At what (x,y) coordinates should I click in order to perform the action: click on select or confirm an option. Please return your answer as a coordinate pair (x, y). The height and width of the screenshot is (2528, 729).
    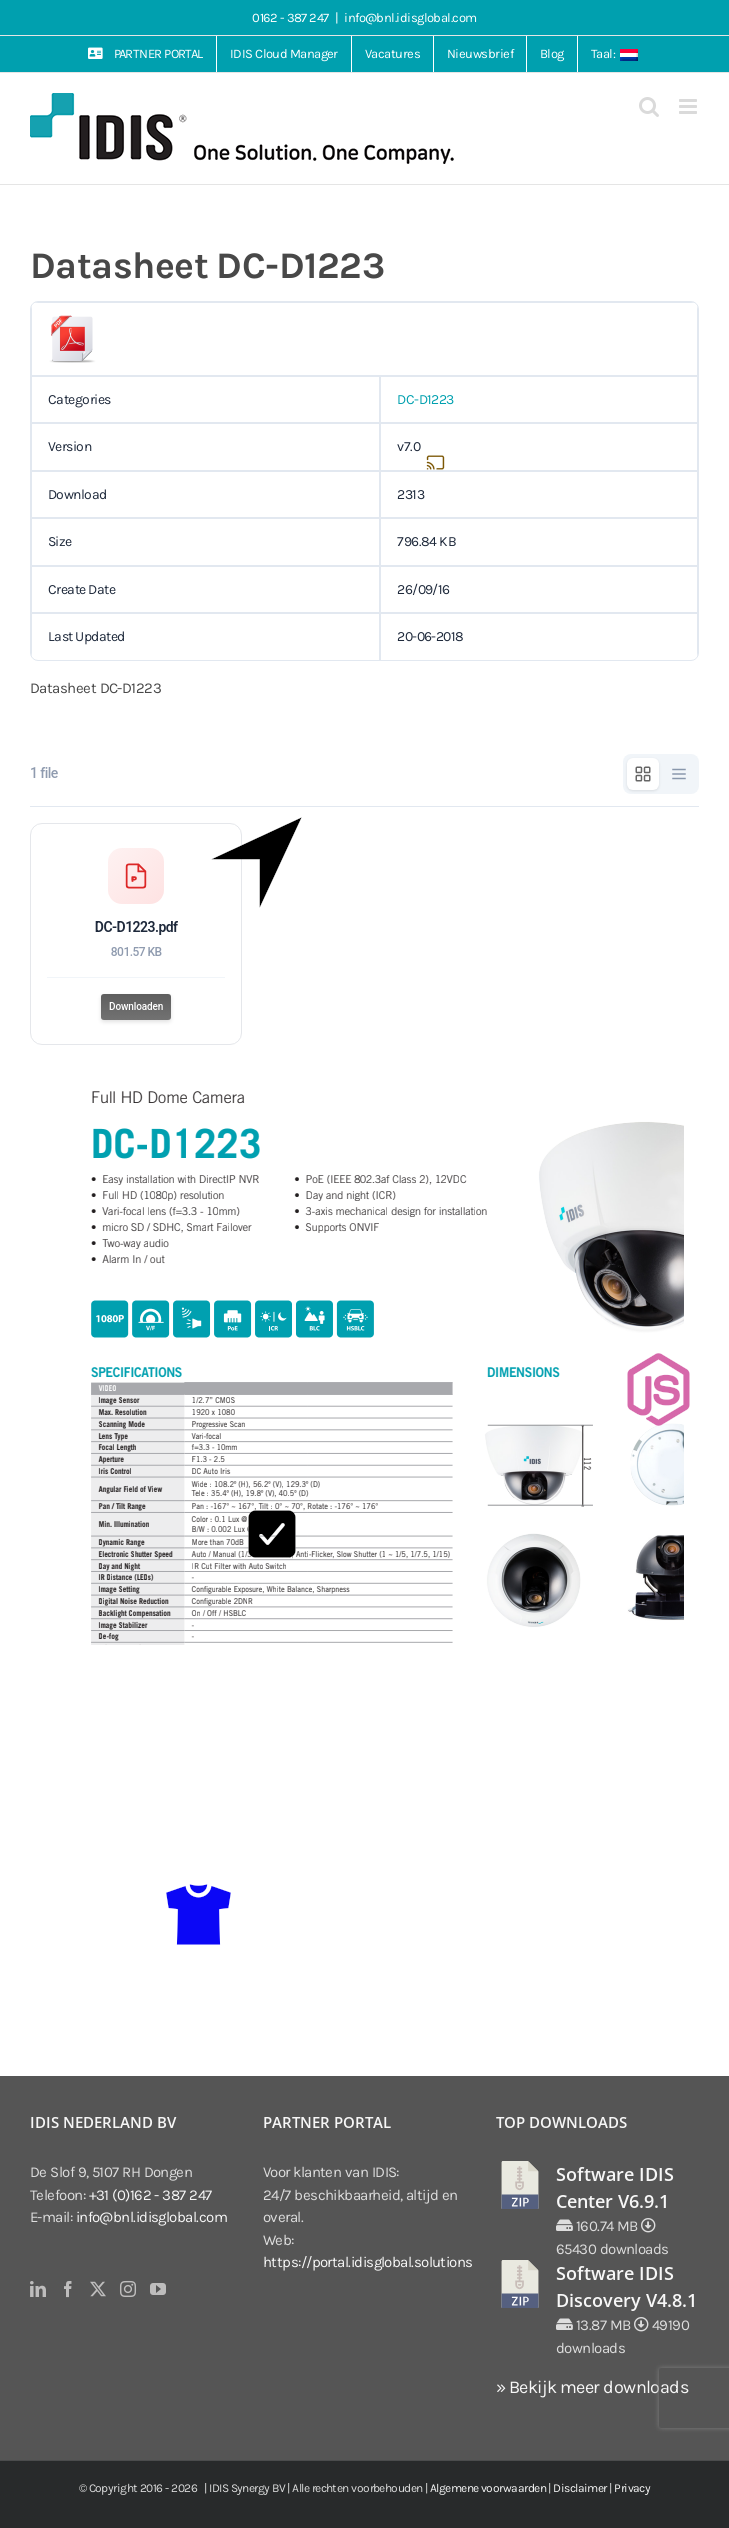
    Looking at the image, I should click on (272, 1534).